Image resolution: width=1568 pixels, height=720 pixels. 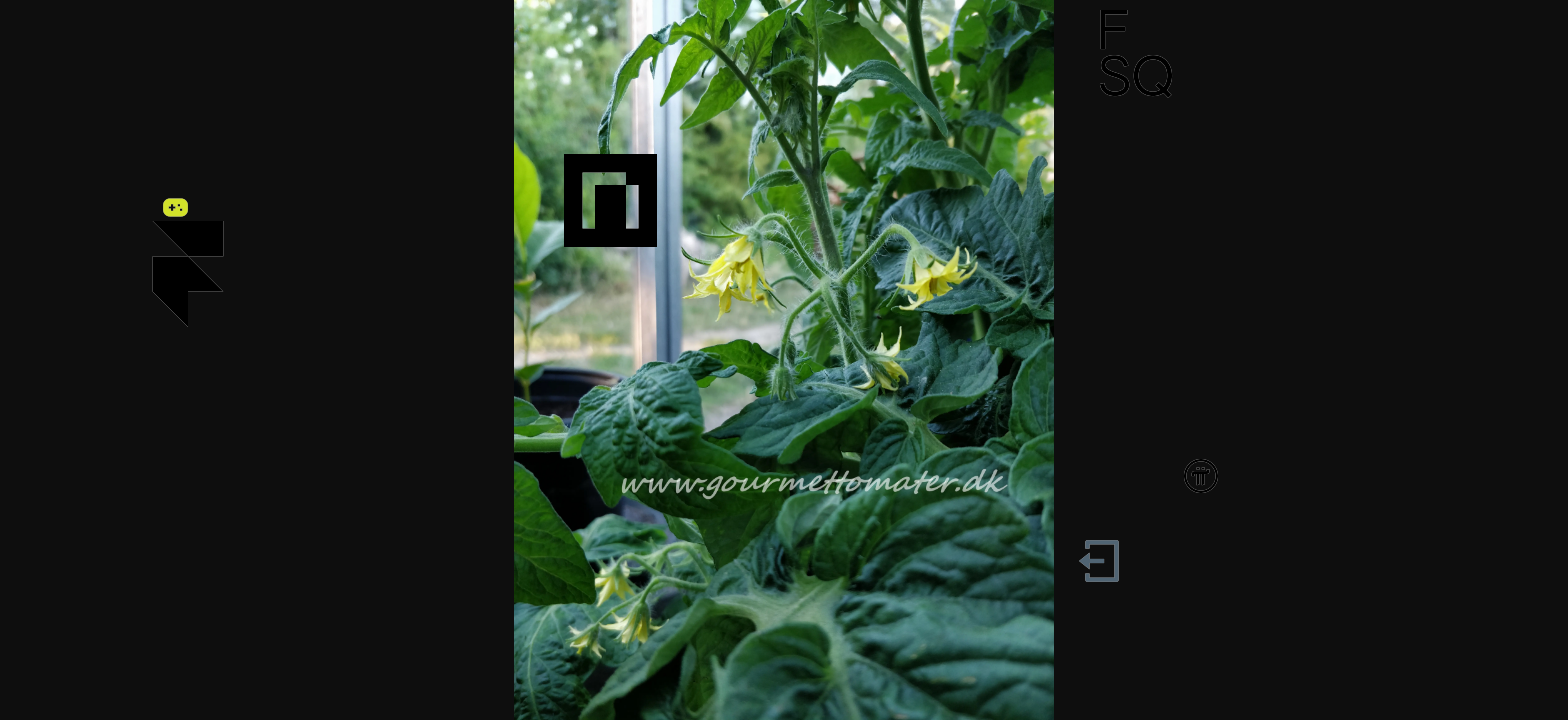 I want to click on visit NameMC website, so click(x=610, y=200).